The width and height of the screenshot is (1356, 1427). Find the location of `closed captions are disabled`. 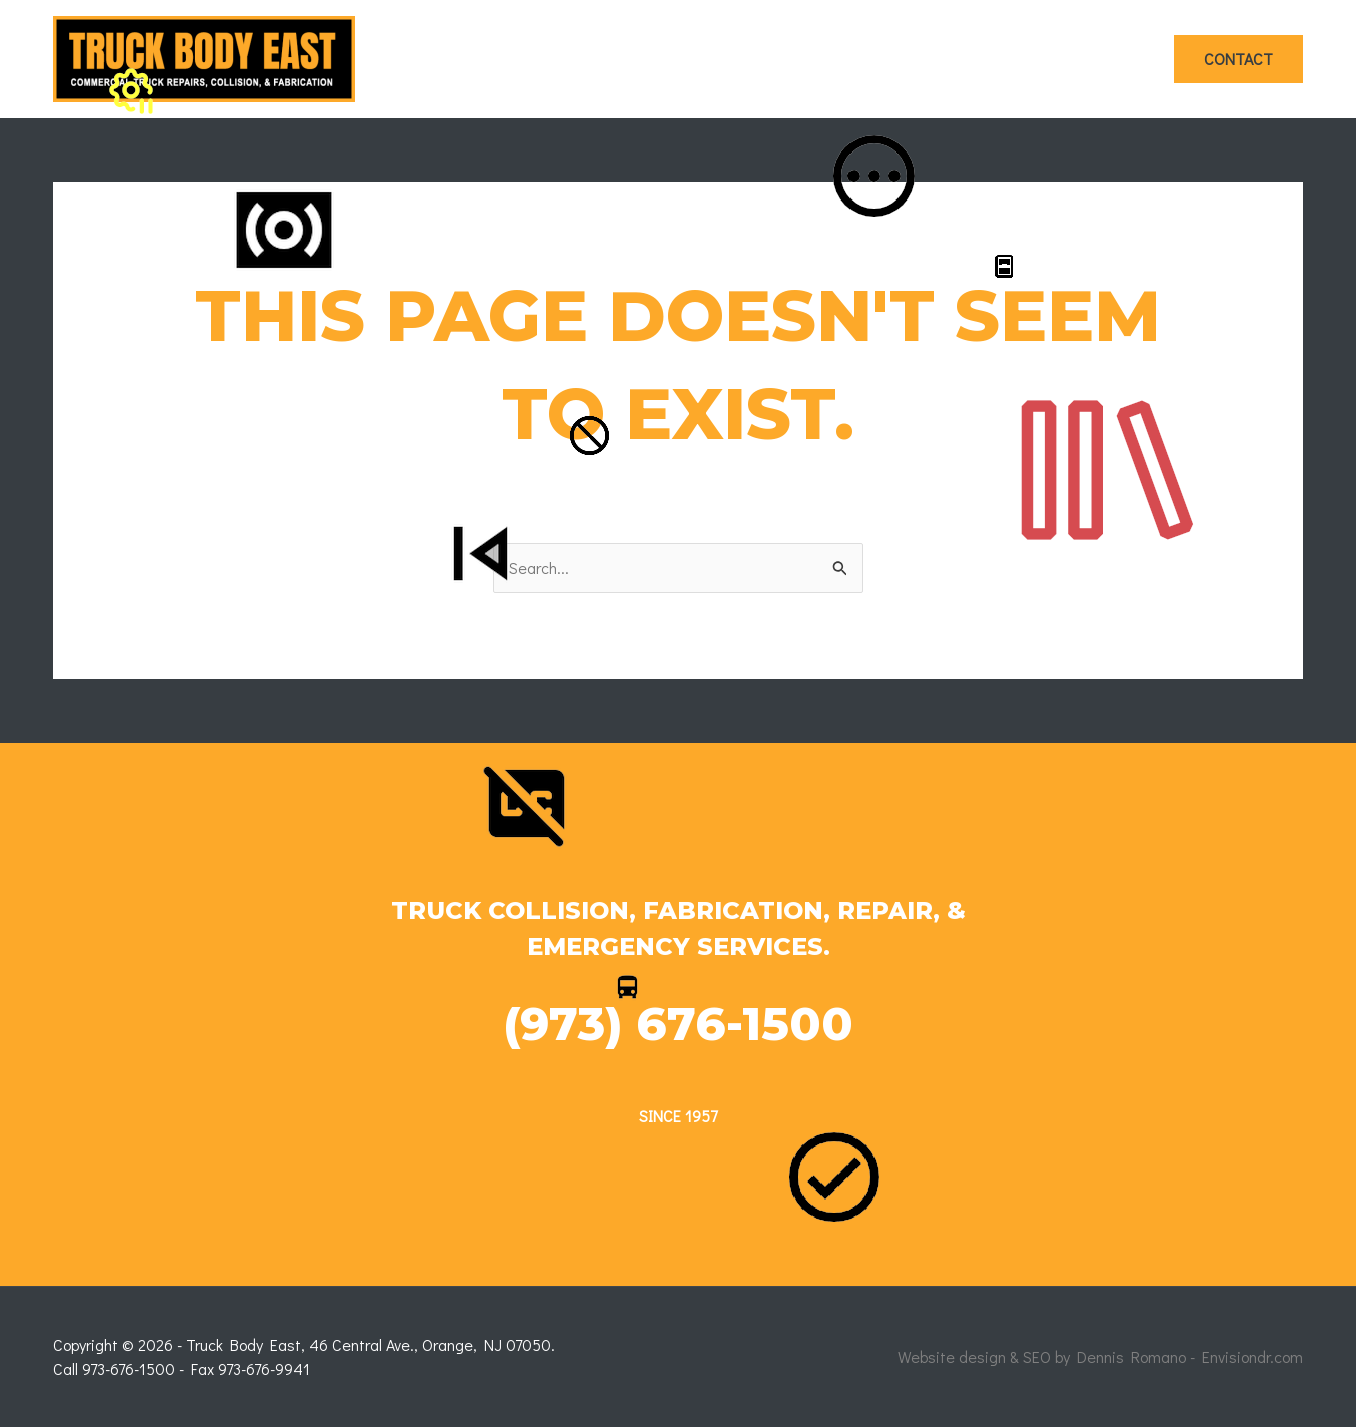

closed captions are disabled is located at coordinates (526, 803).